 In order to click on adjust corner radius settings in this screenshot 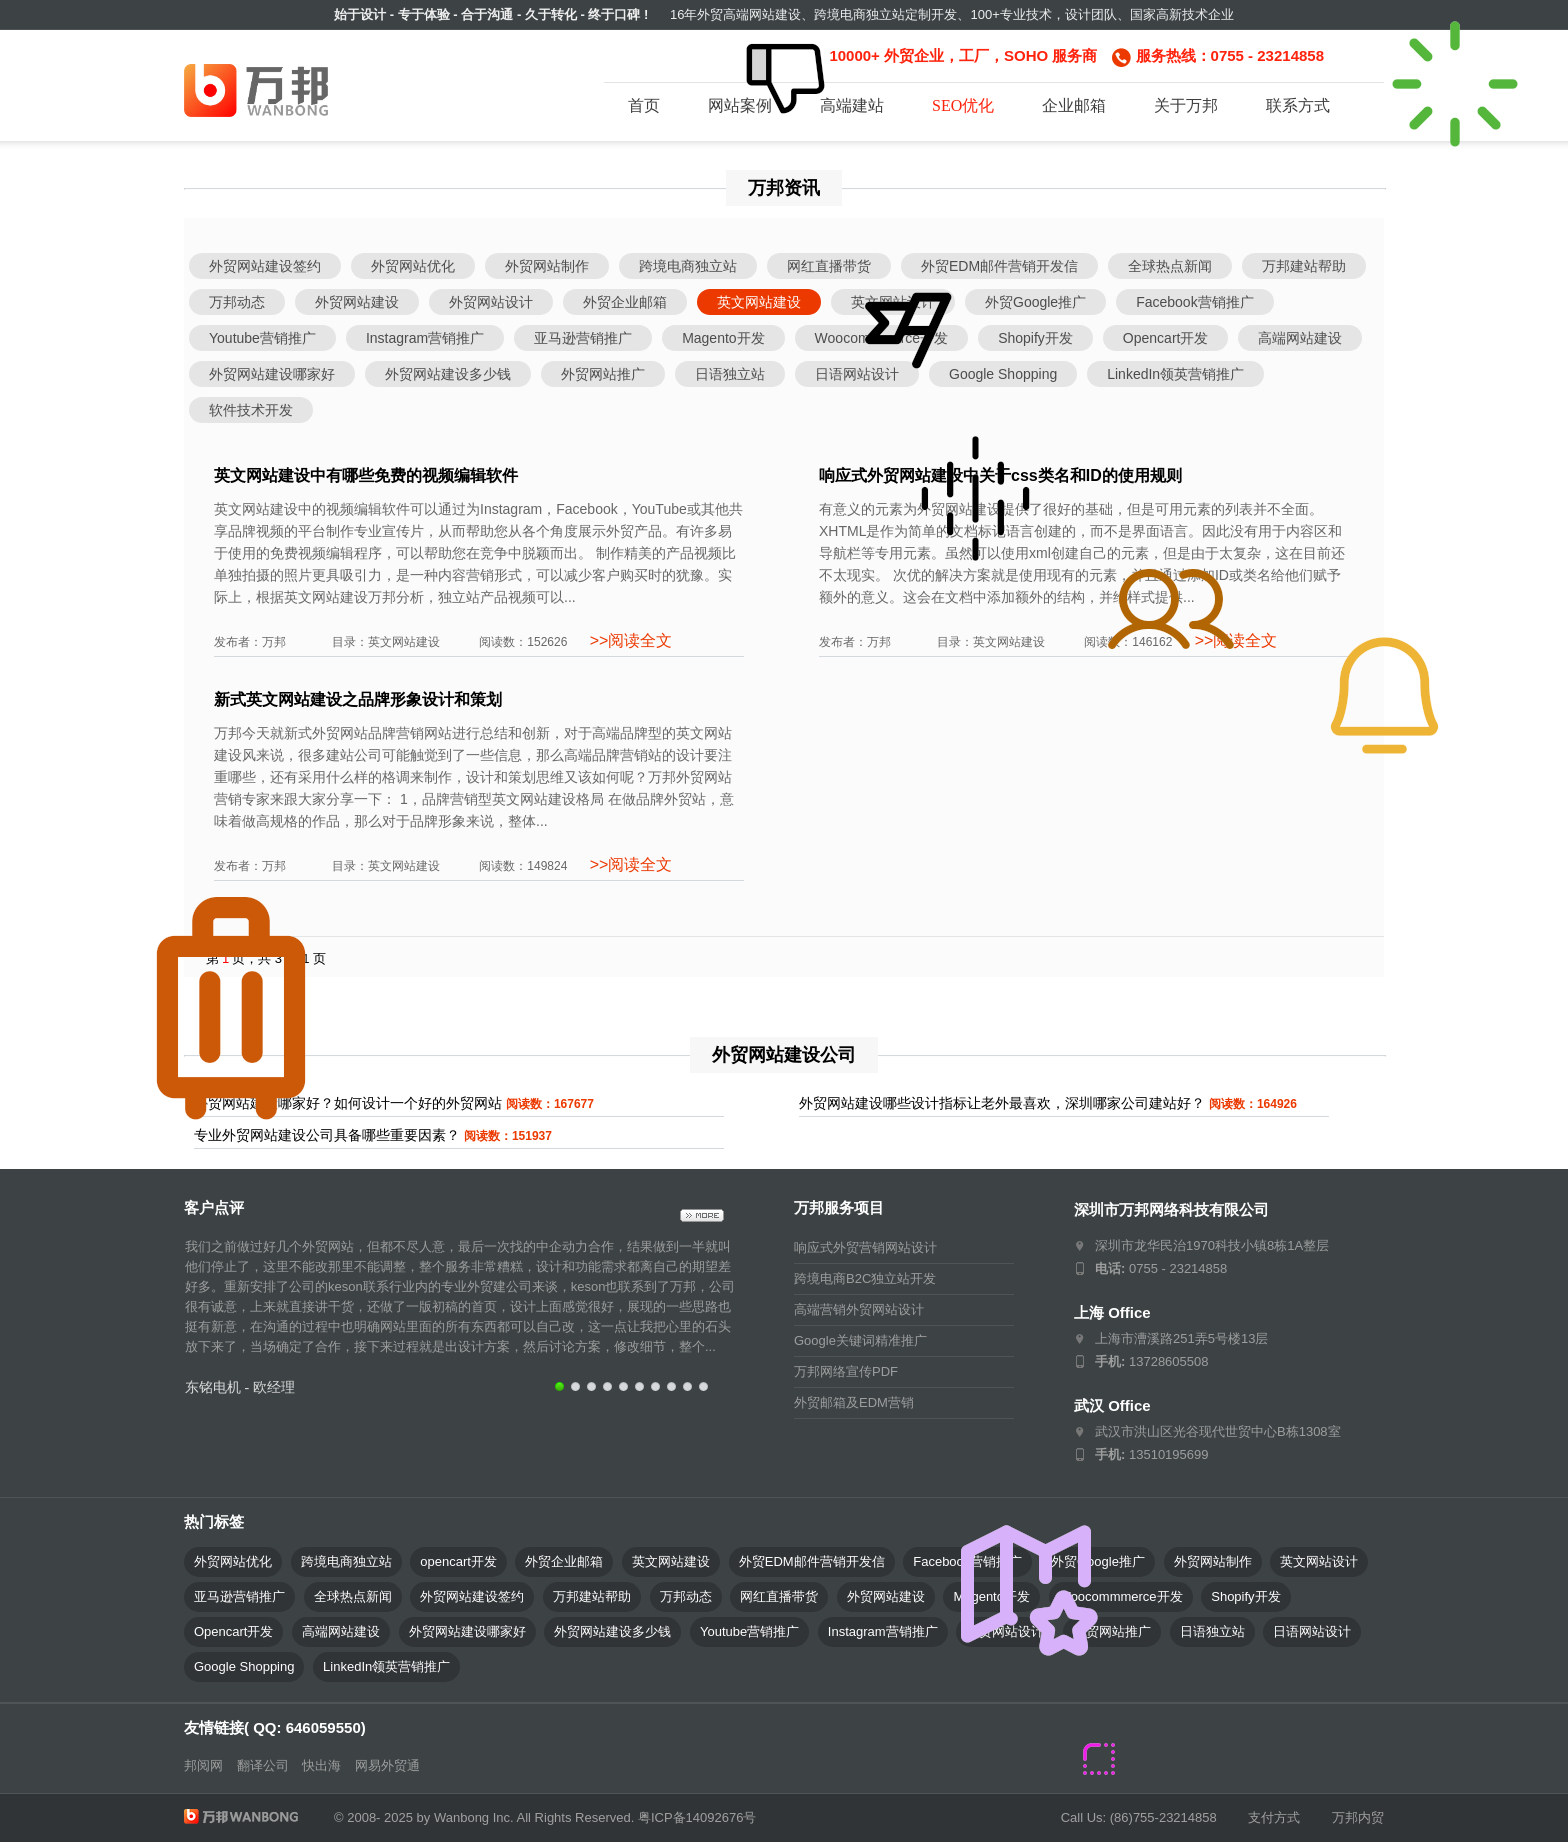, I will do `click(1099, 1759)`.